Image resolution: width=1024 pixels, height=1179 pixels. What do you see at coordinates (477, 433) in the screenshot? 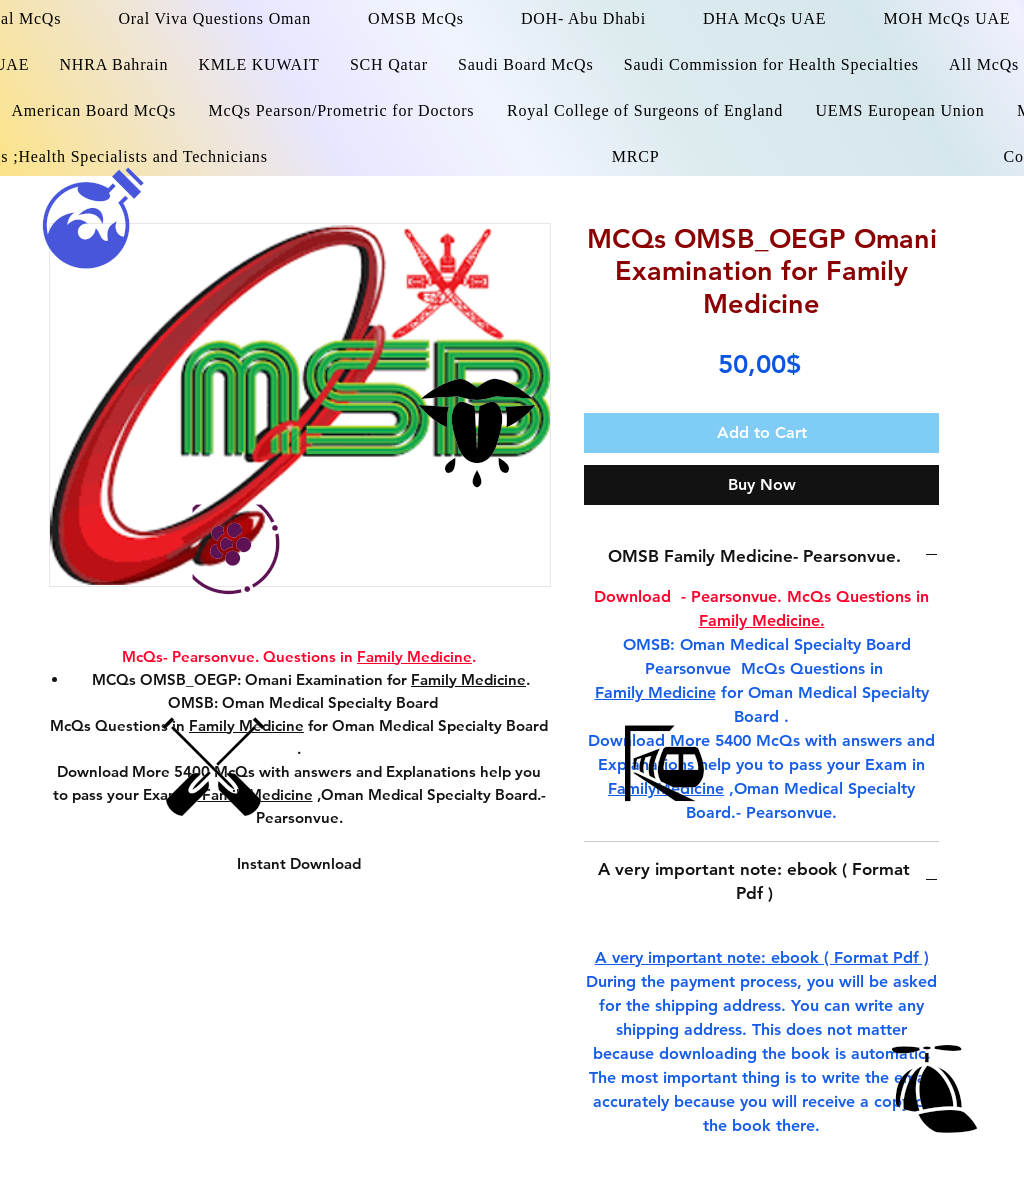
I see `select tongue or taste-related action in a game` at bounding box center [477, 433].